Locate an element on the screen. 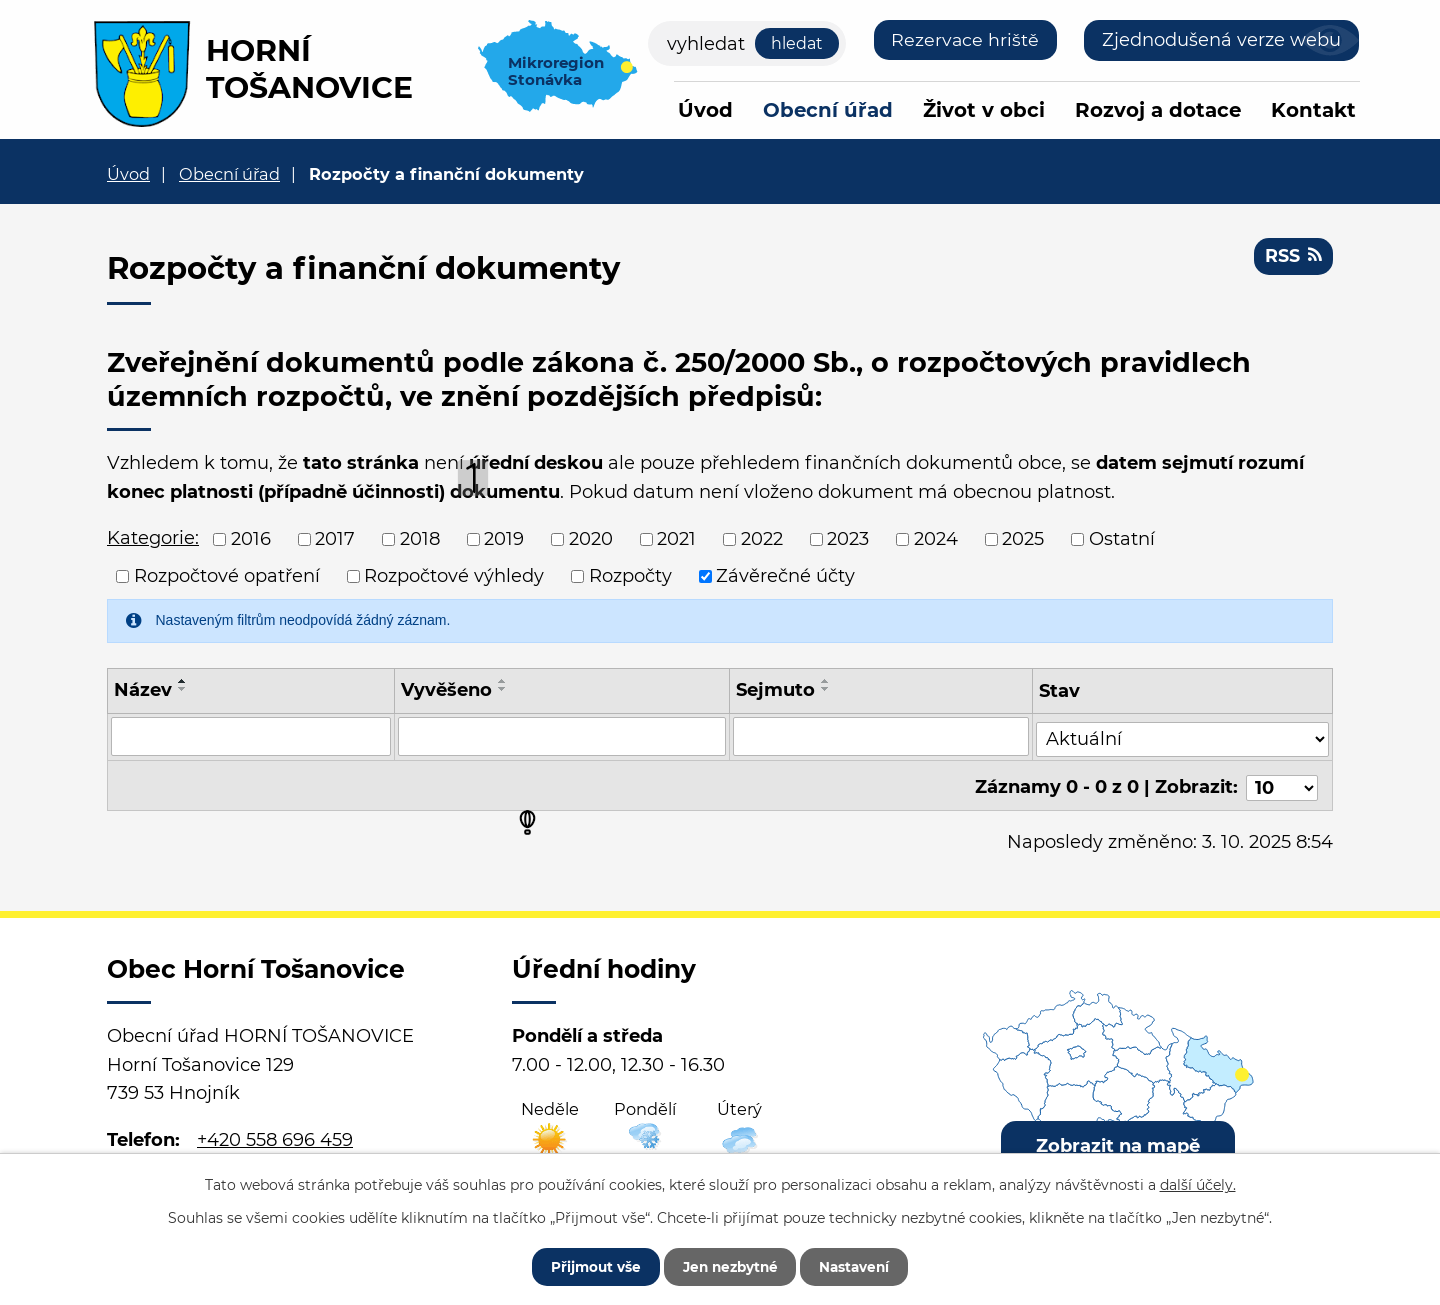 This screenshot has height=1305, width=1440. indicates first place or top ranking is located at coordinates (473, 478).